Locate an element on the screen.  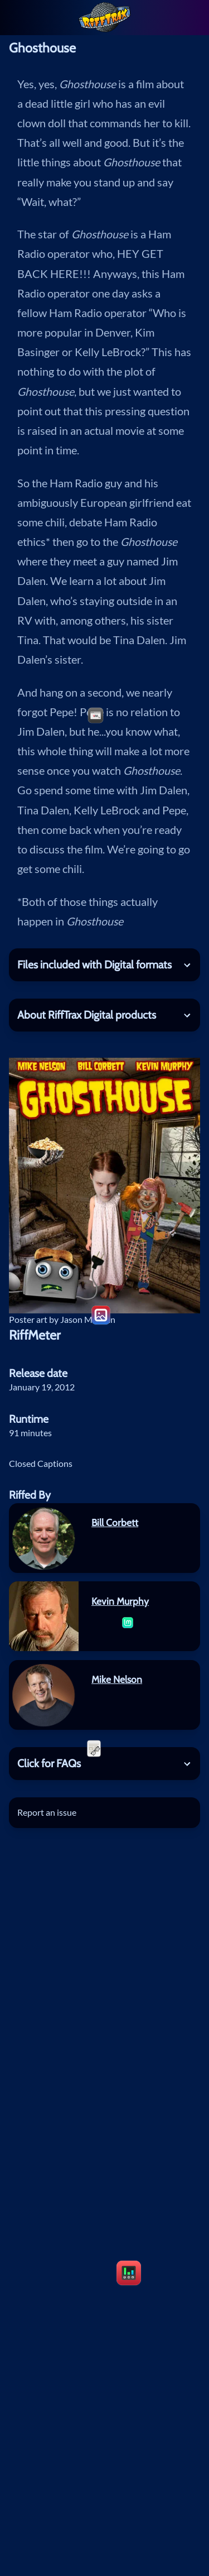
open the documents app is located at coordinates (94, 1748).